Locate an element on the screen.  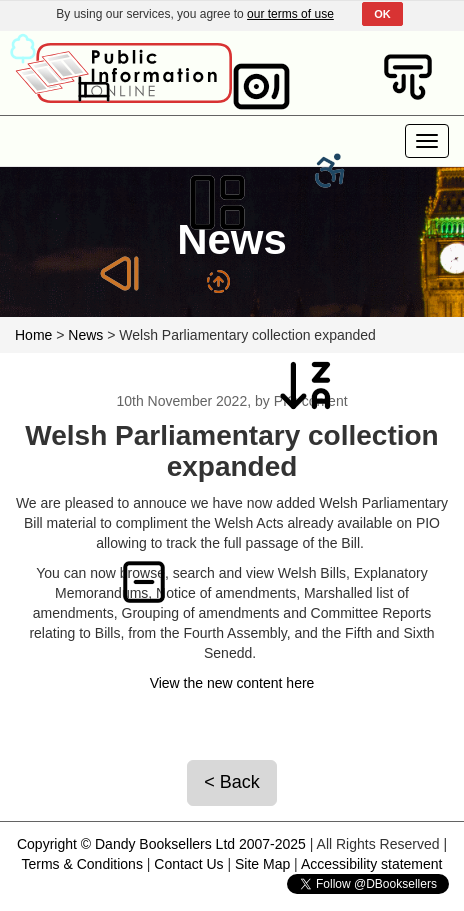
skip to previous track or beginning is located at coordinates (119, 273).